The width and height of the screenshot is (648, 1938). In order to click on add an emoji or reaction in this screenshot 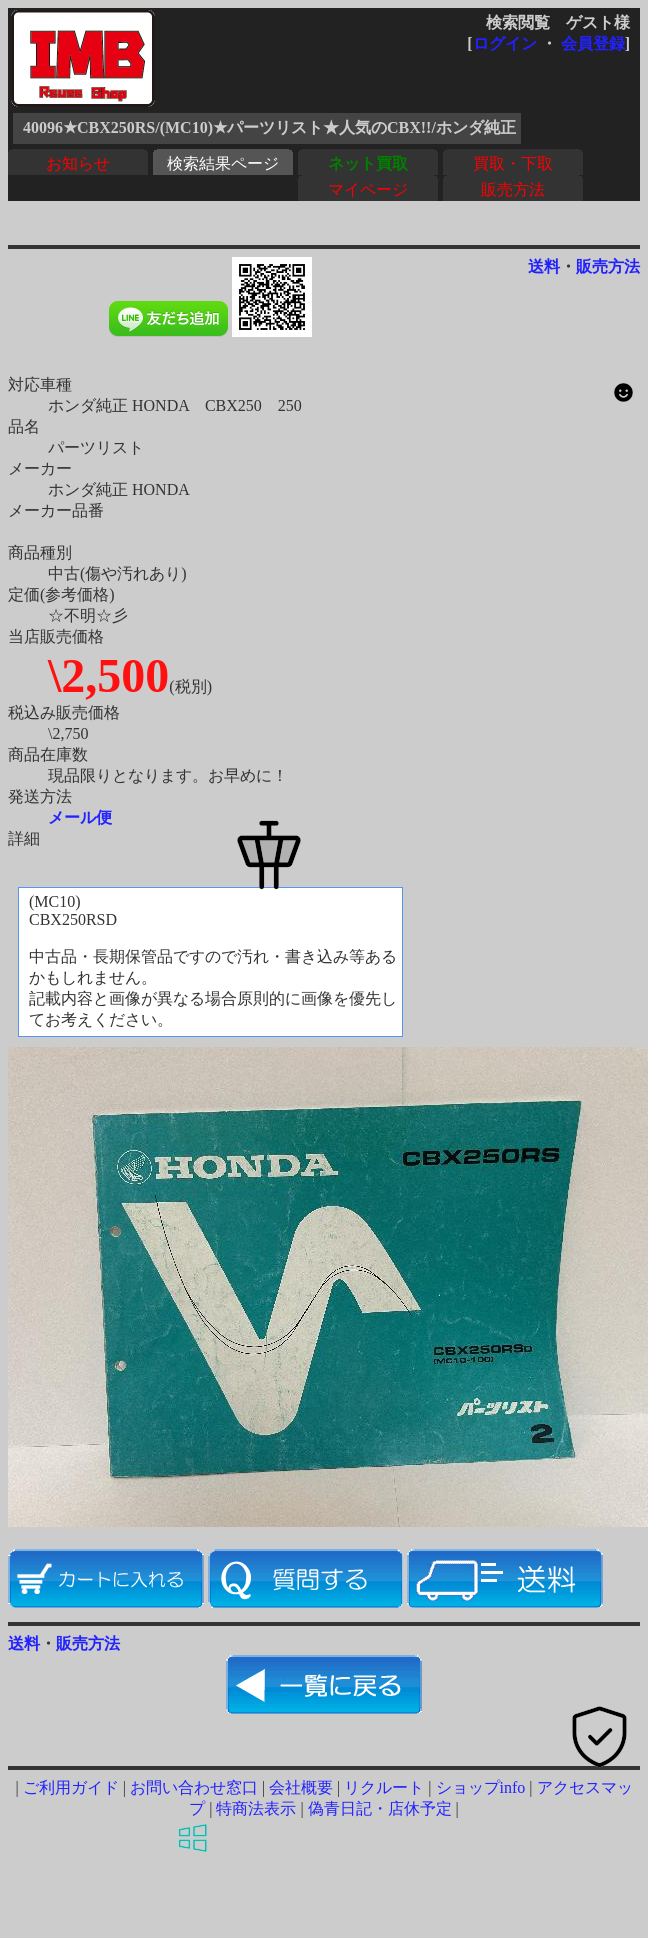, I will do `click(623, 392)`.